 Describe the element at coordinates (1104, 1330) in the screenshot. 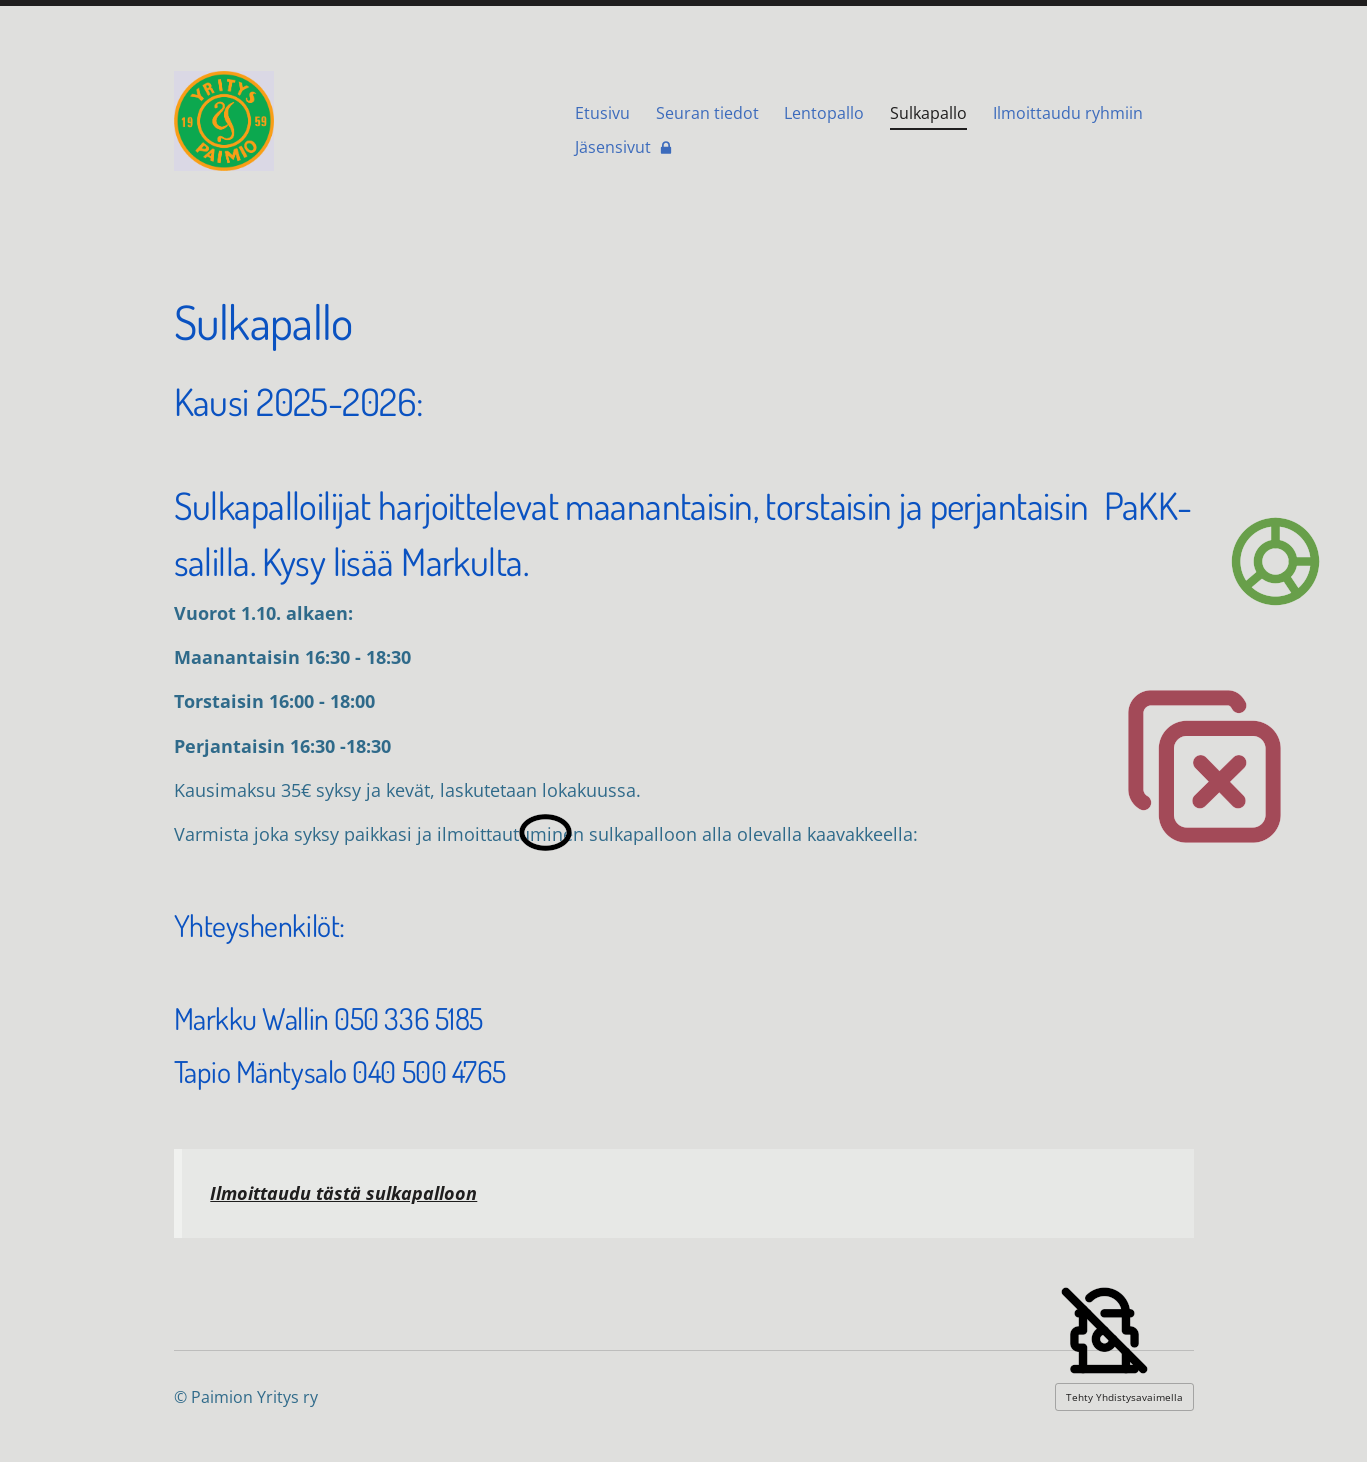

I see `fire hydrant unavailable or out of service` at that location.